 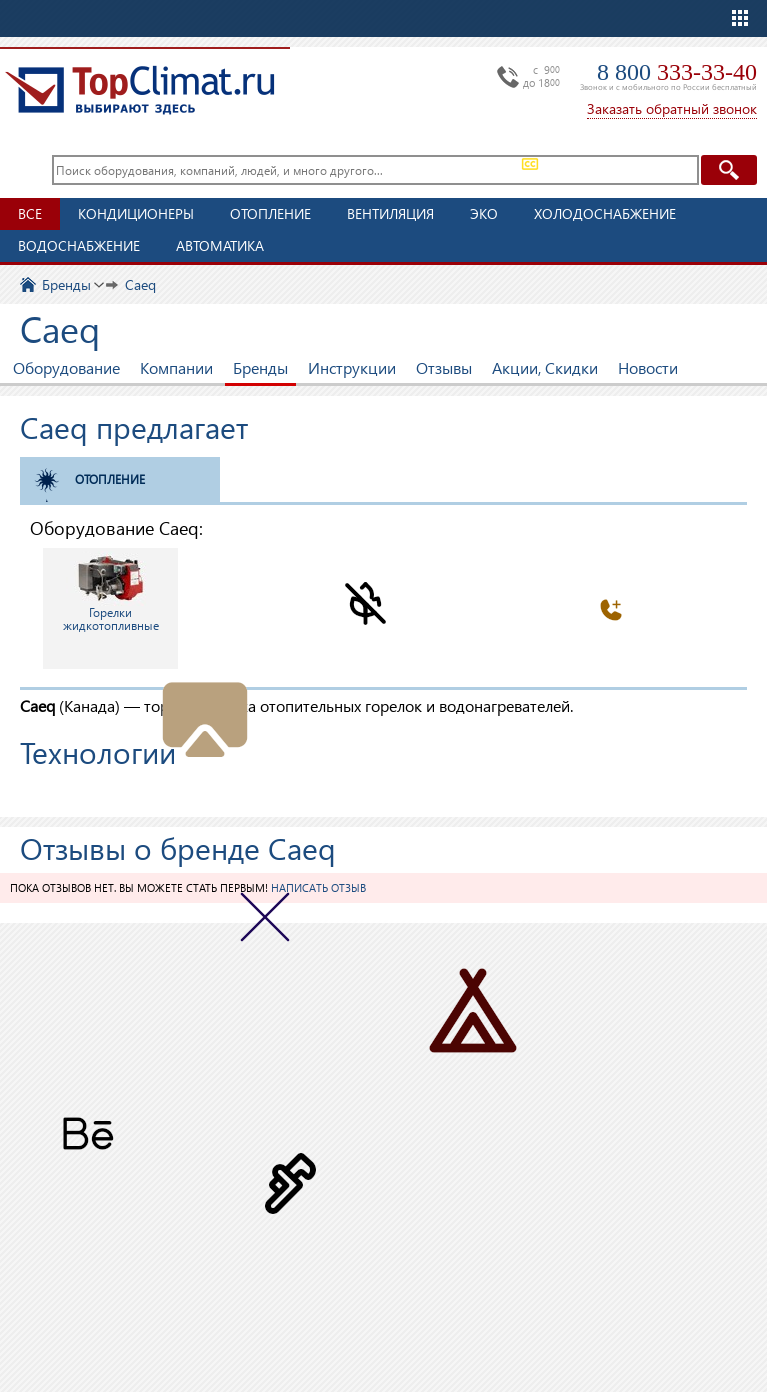 What do you see at coordinates (290, 1184) in the screenshot?
I see `access tools or settings` at bounding box center [290, 1184].